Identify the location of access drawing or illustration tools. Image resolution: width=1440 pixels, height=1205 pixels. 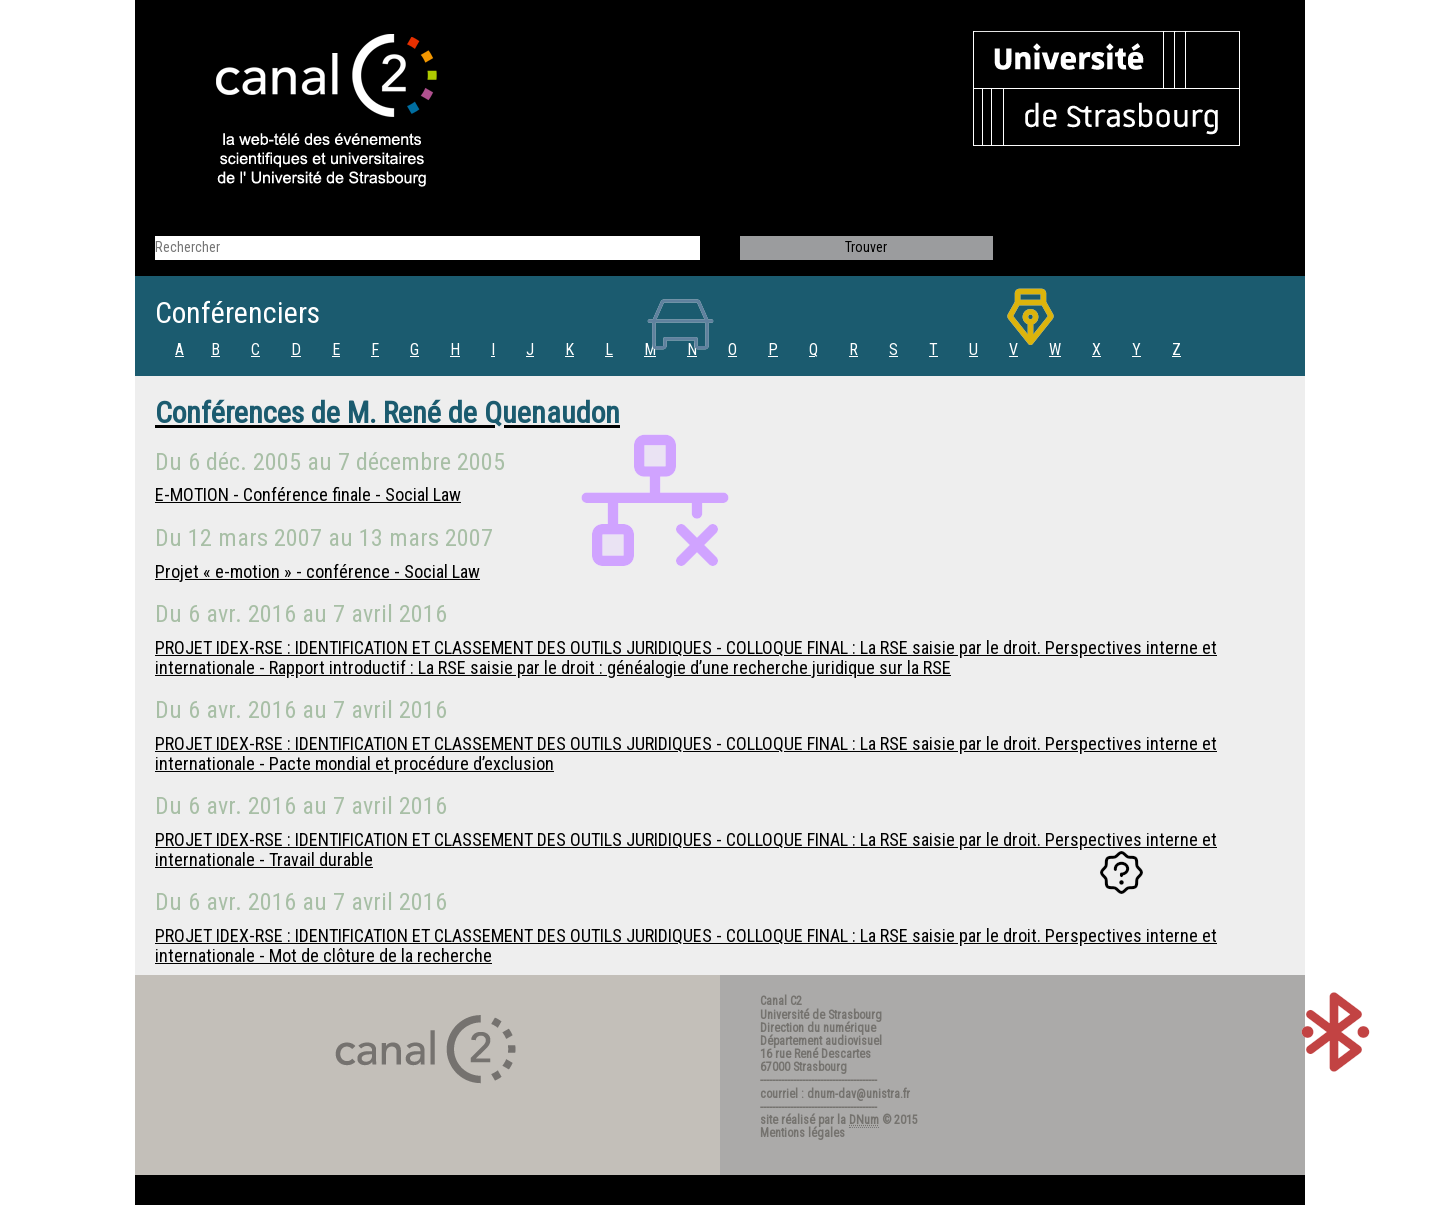
(1030, 315).